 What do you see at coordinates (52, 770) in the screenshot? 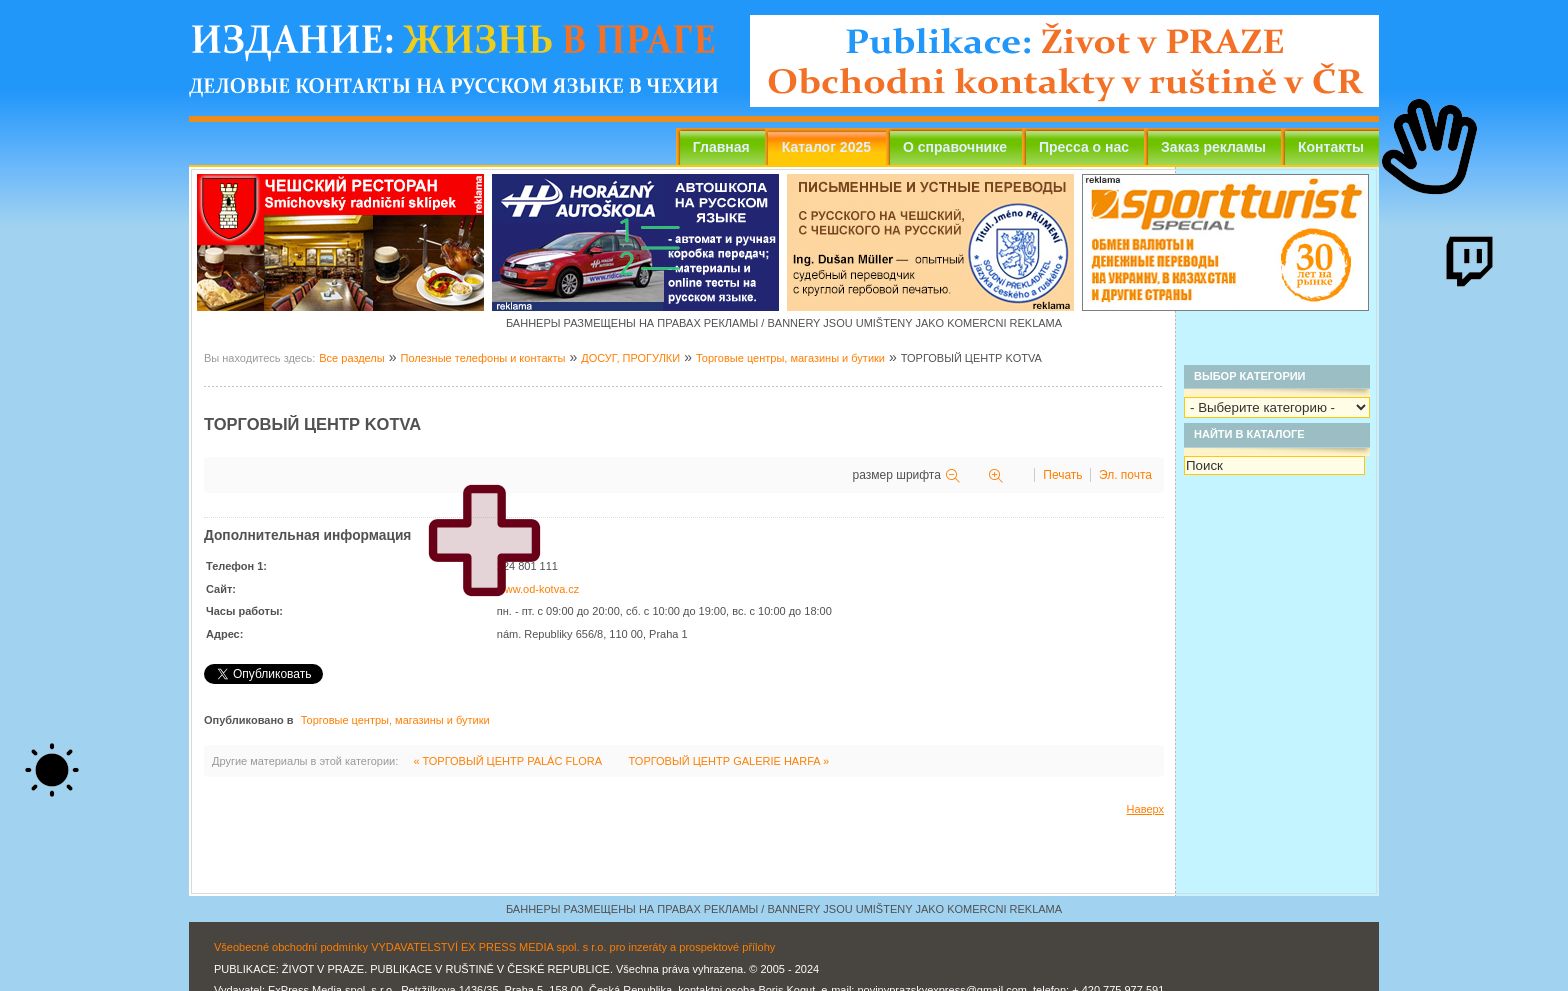
I see `switch to light mode` at bounding box center [52, 770].